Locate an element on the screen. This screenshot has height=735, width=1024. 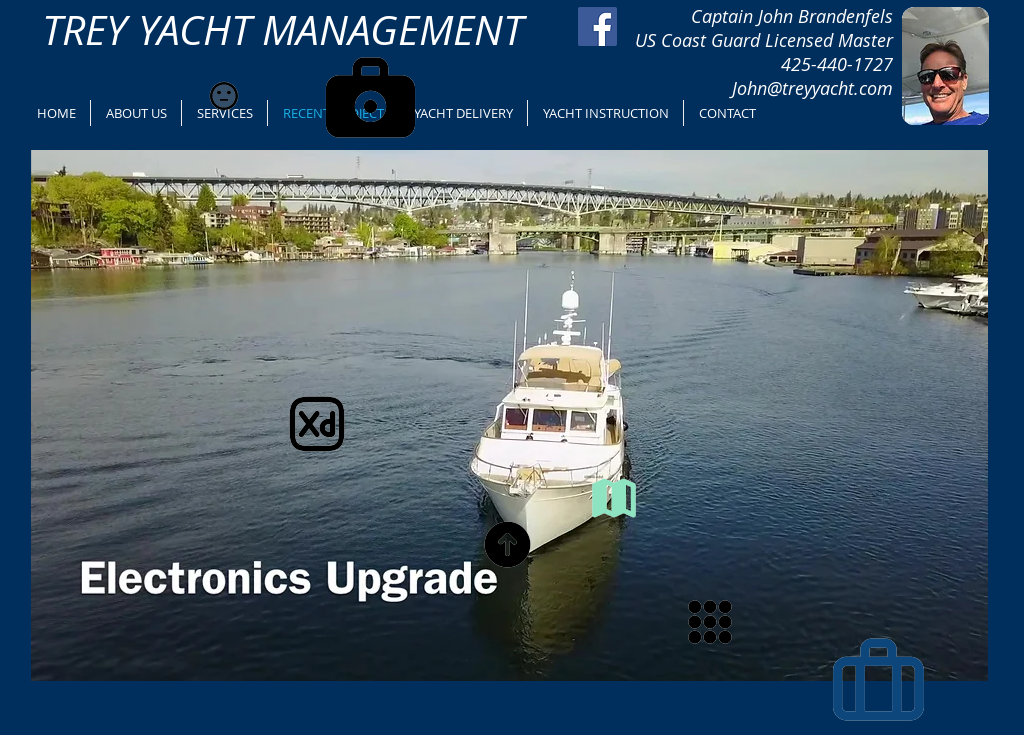
take a photo is located at coordinates (370, 97).